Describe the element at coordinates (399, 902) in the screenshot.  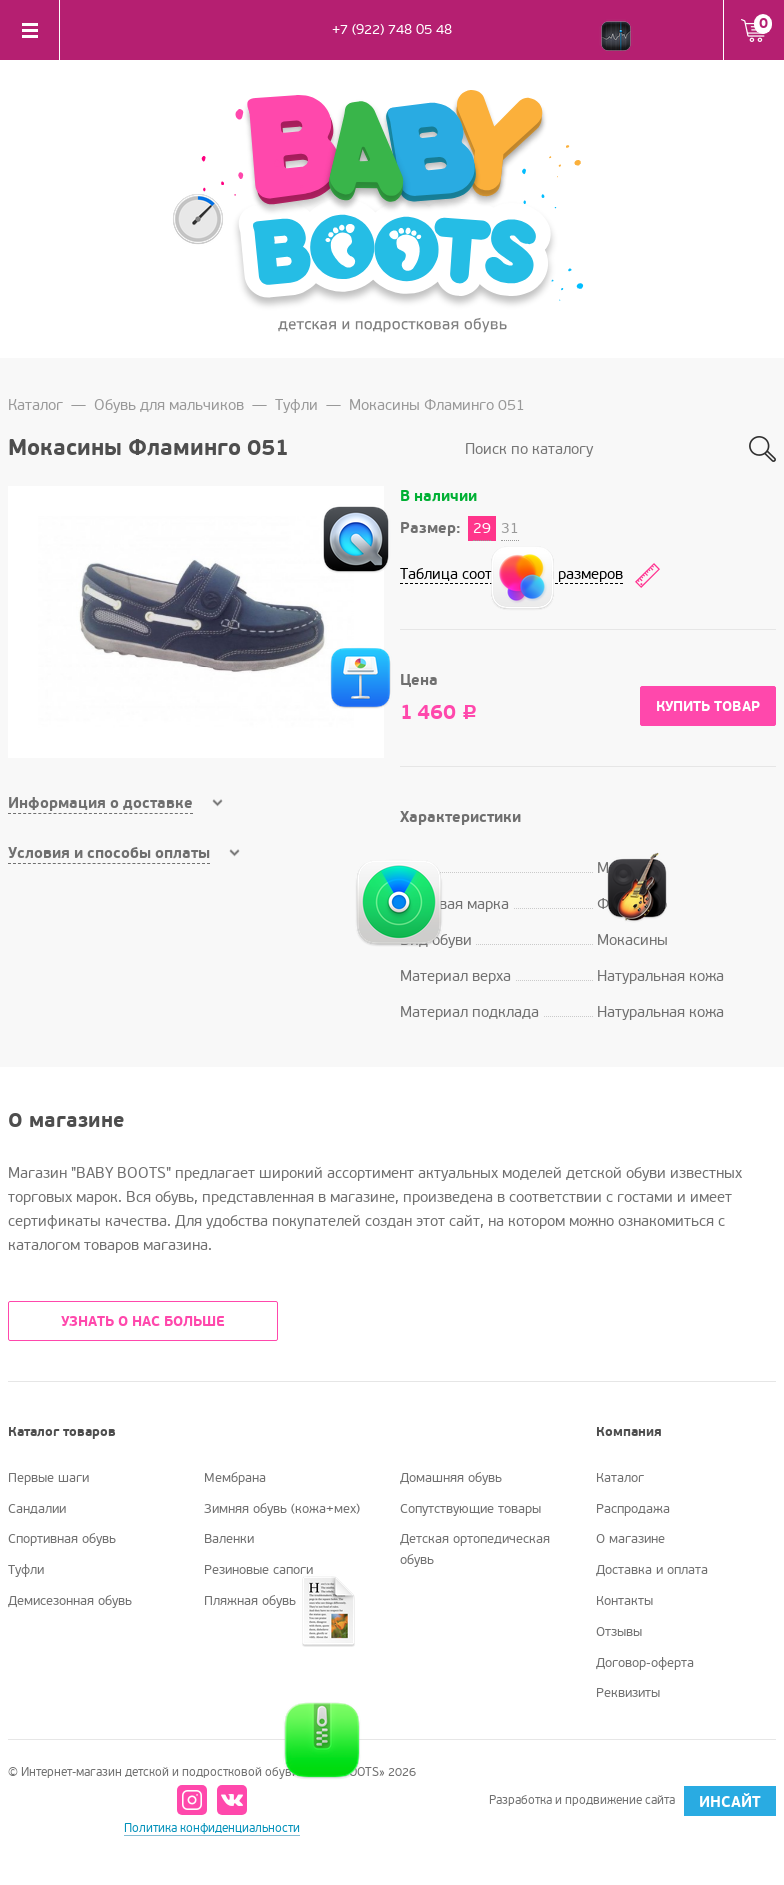
I see `open the Find My app to locate devices or people` at that location.